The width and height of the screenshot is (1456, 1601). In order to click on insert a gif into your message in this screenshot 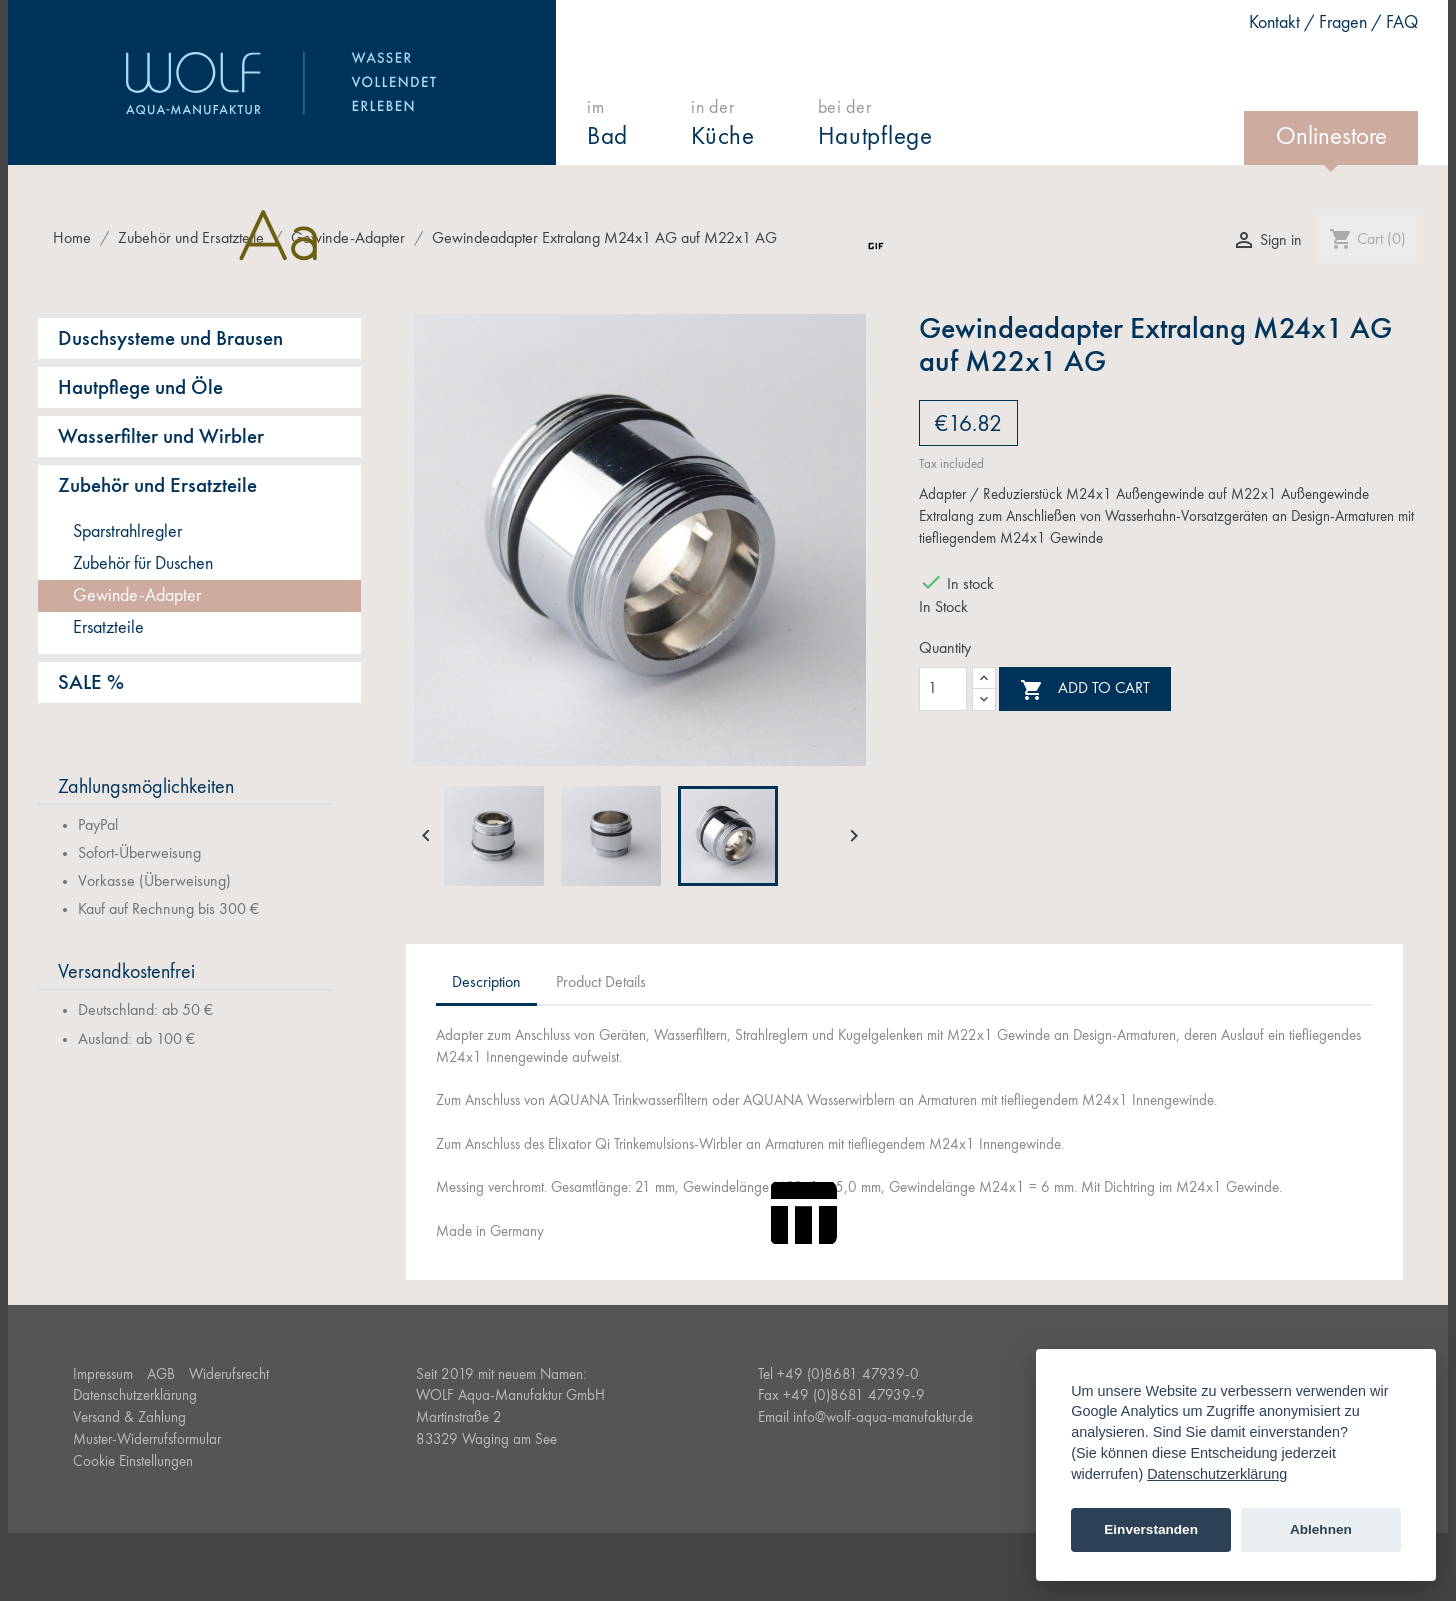, I will do `click(876, 246)`.